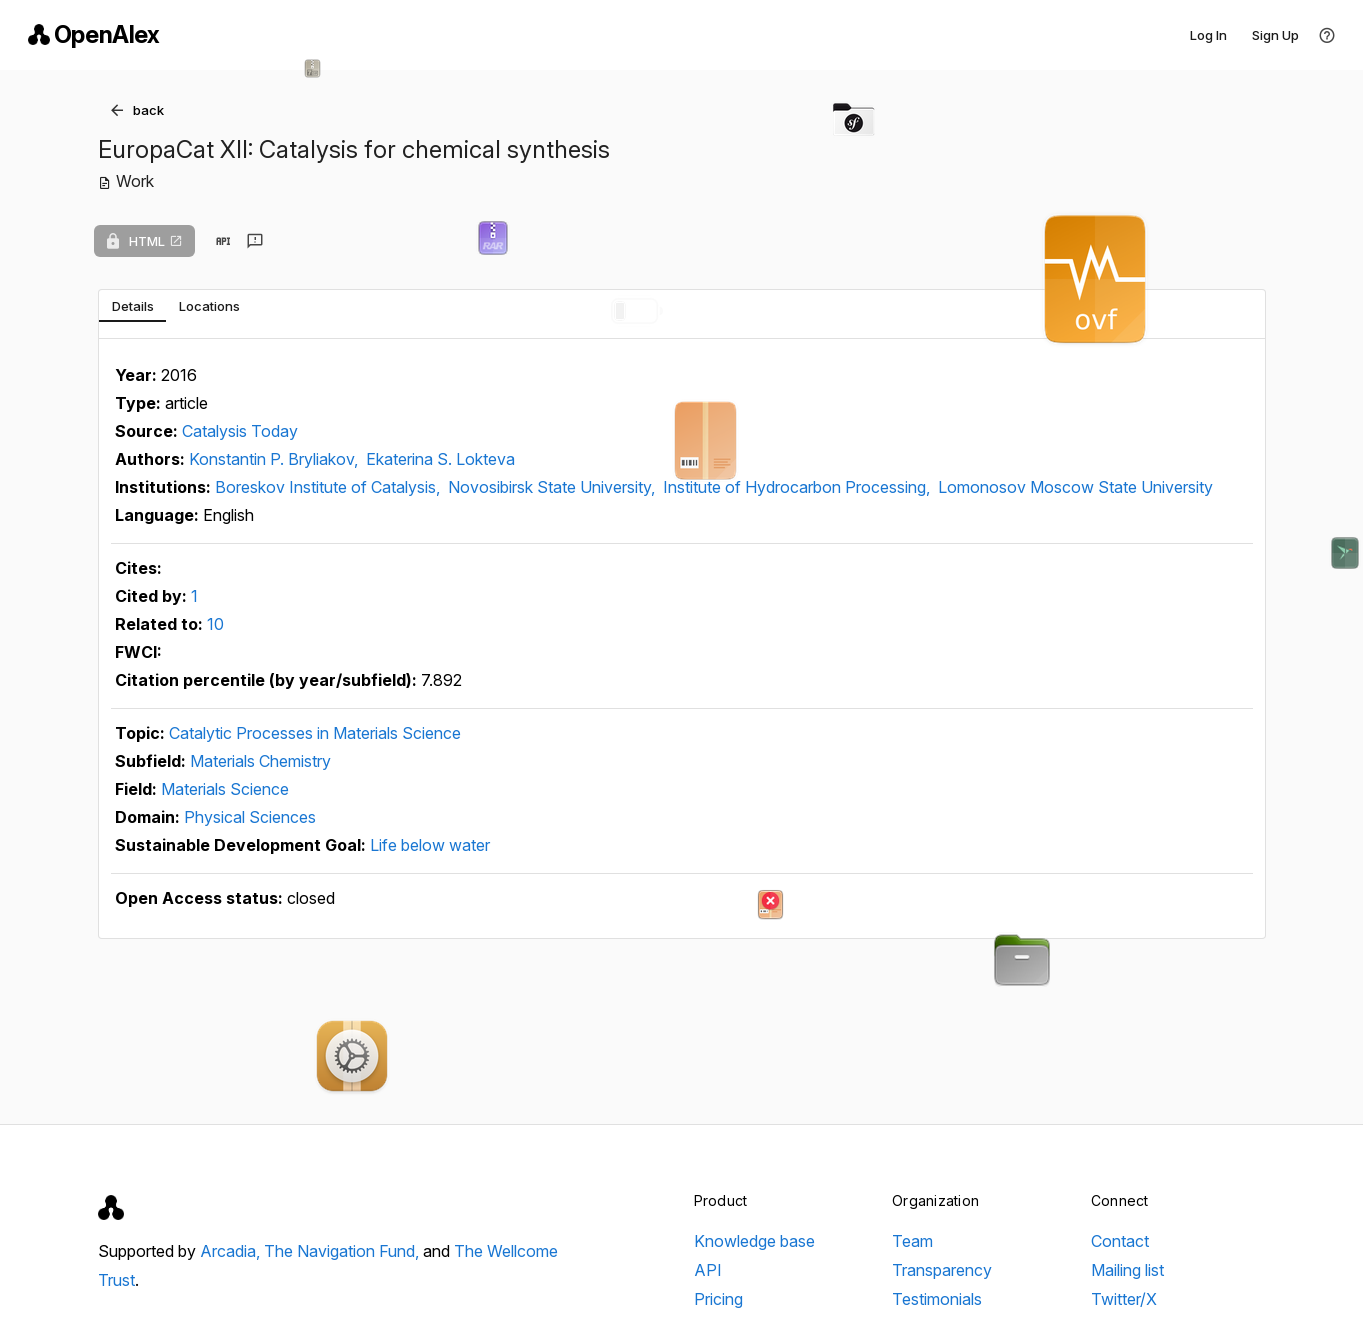  What do you see at coordinates (312, 68) in the screenshot?
I see `a 7z compressed archive file` at bounding box center [312, 68].